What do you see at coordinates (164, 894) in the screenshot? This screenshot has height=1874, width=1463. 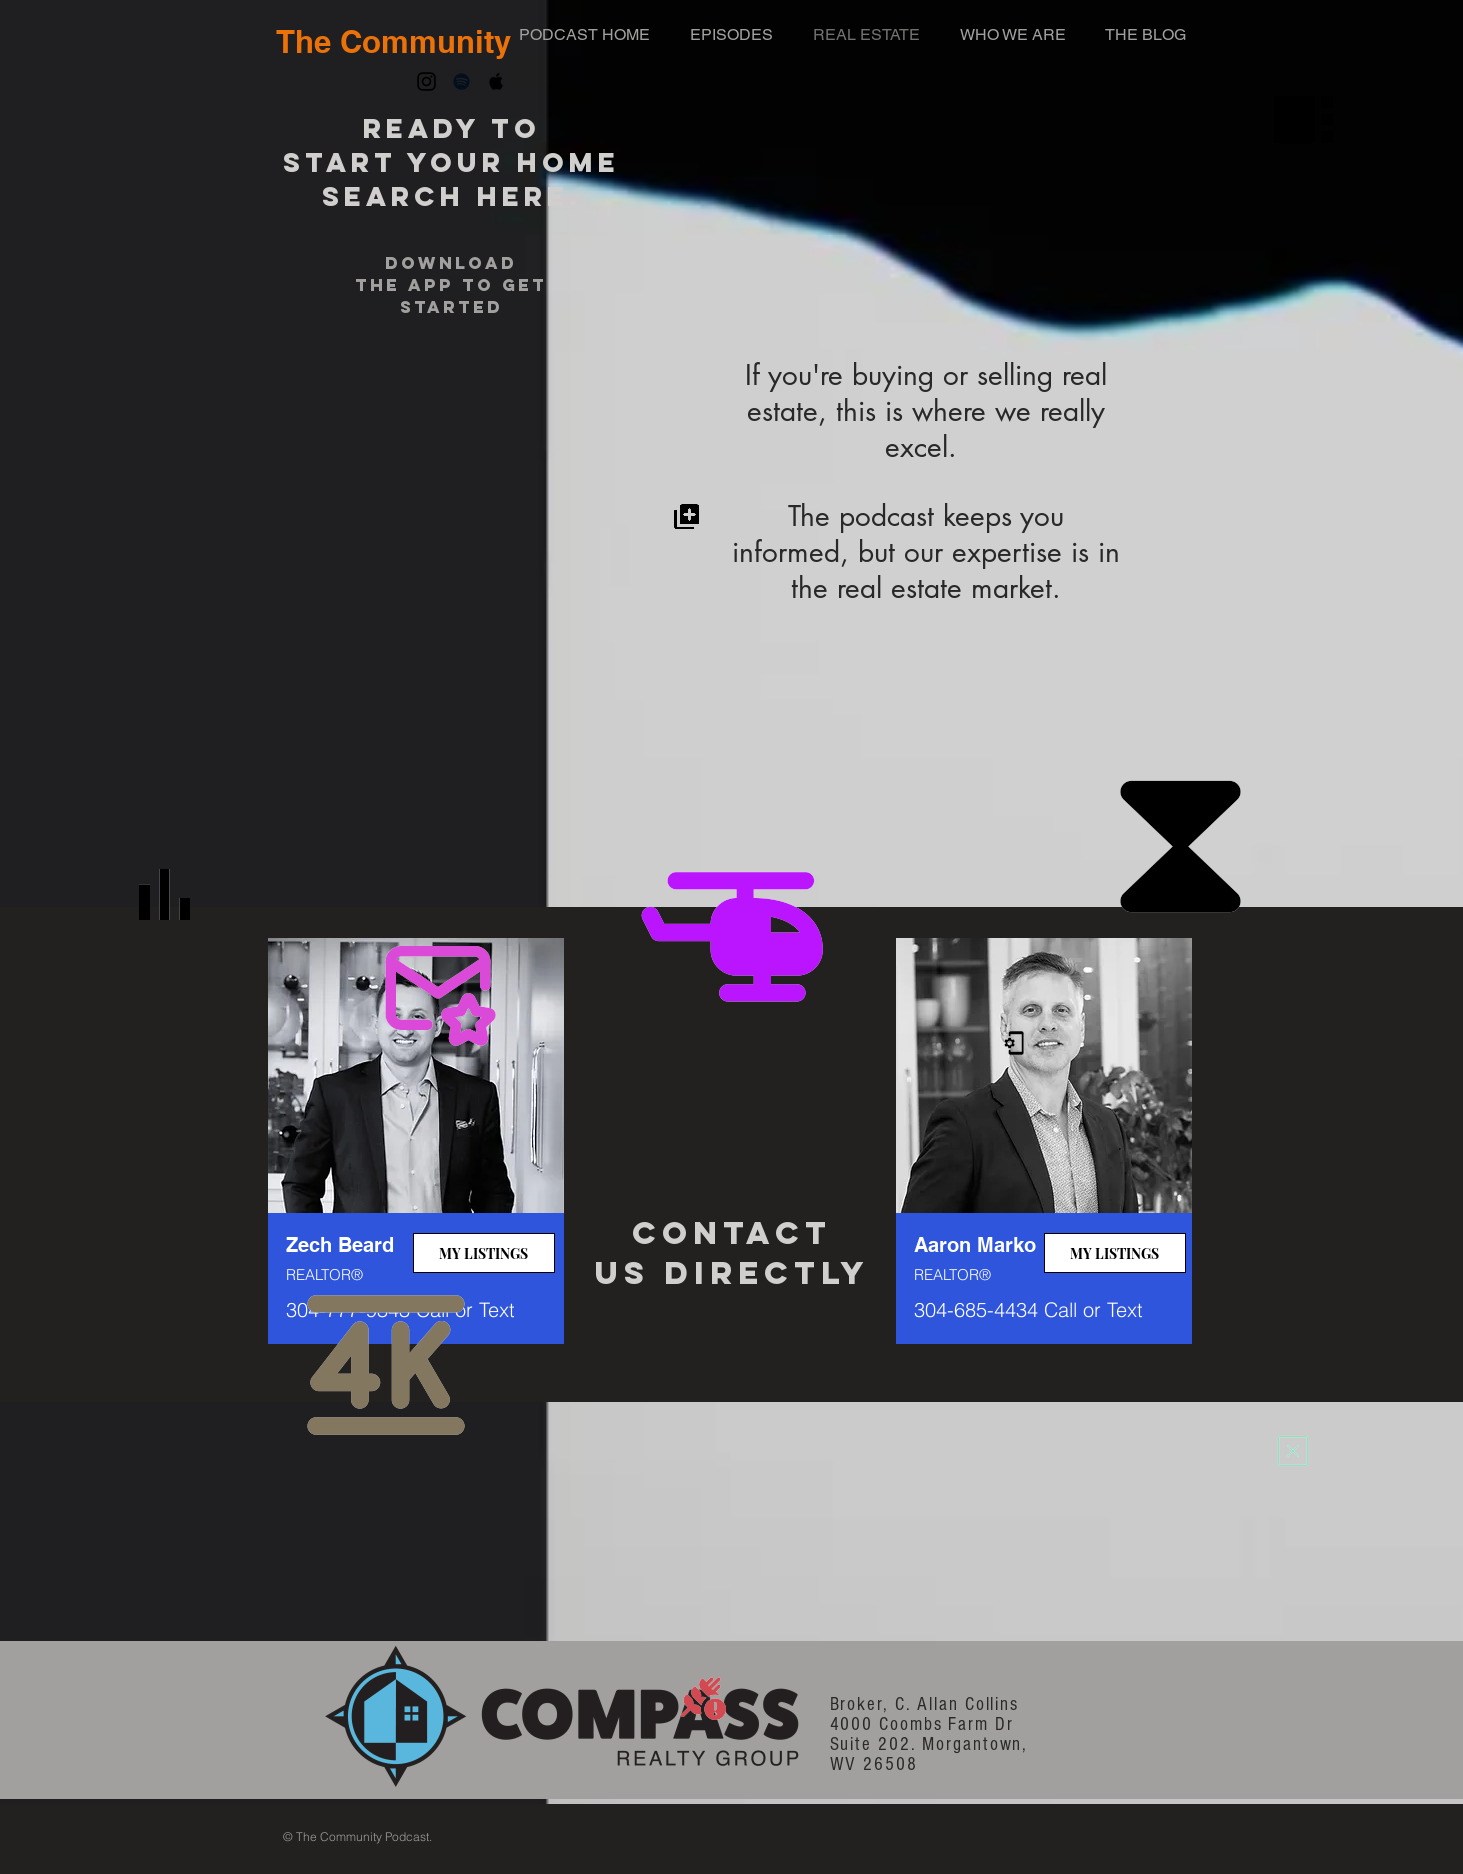 I see `view analytics or statistics` at bounding box center [164, 894].